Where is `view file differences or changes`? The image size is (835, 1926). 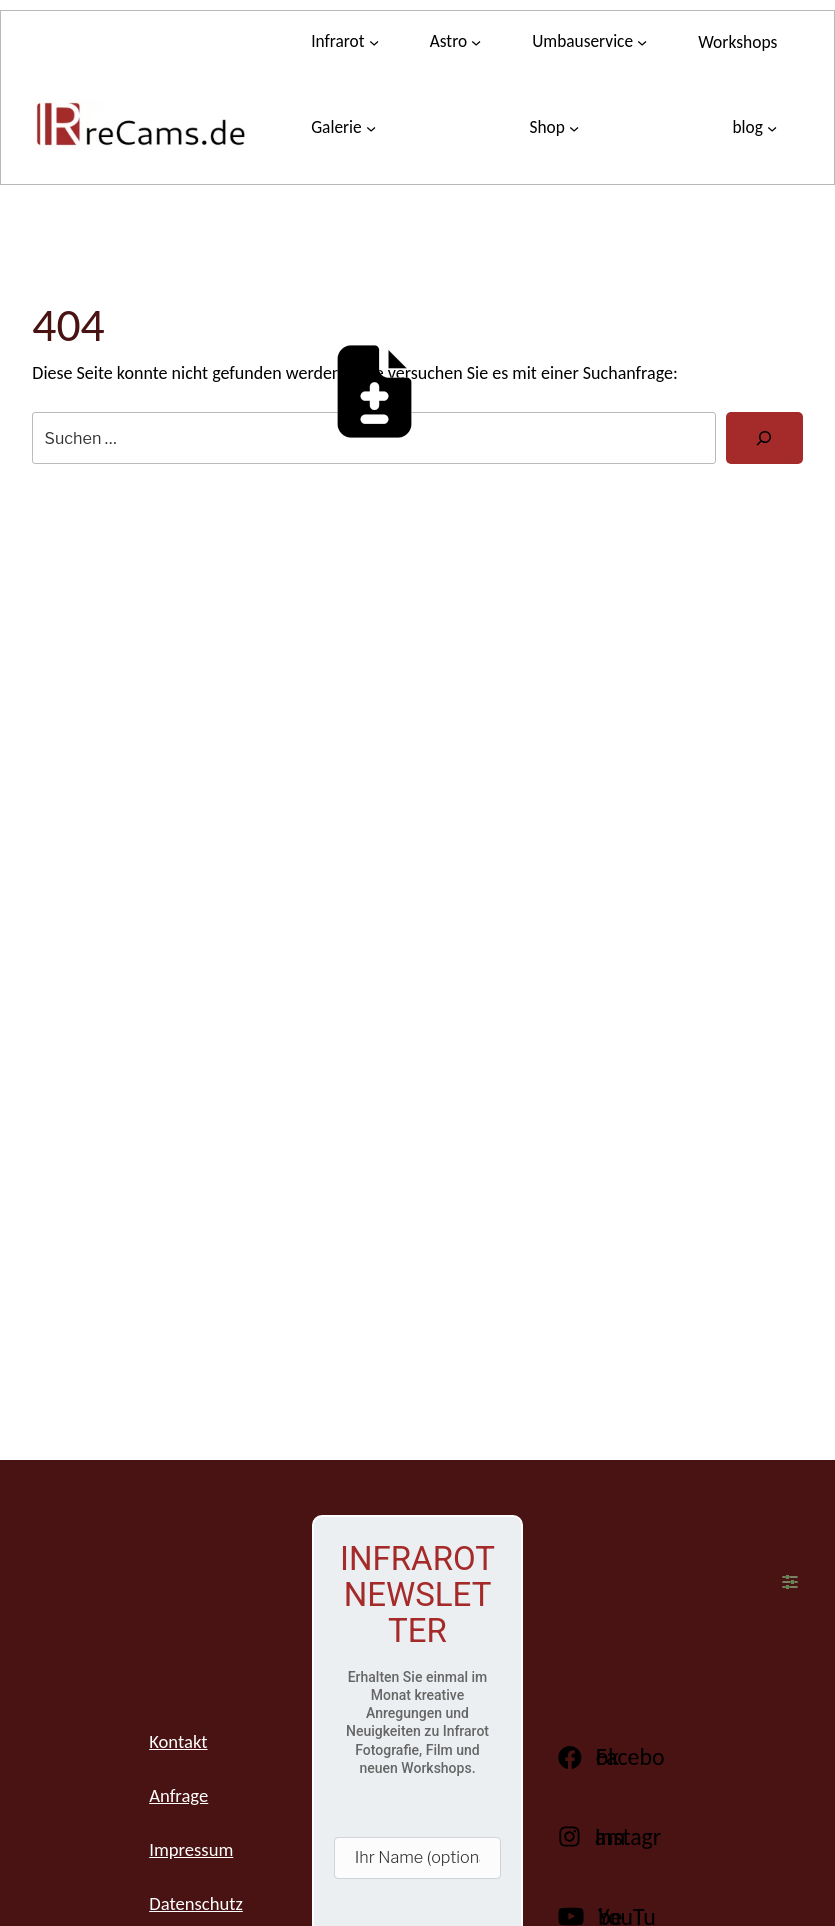 view file differences or changes is located at coordinates (374, 391).